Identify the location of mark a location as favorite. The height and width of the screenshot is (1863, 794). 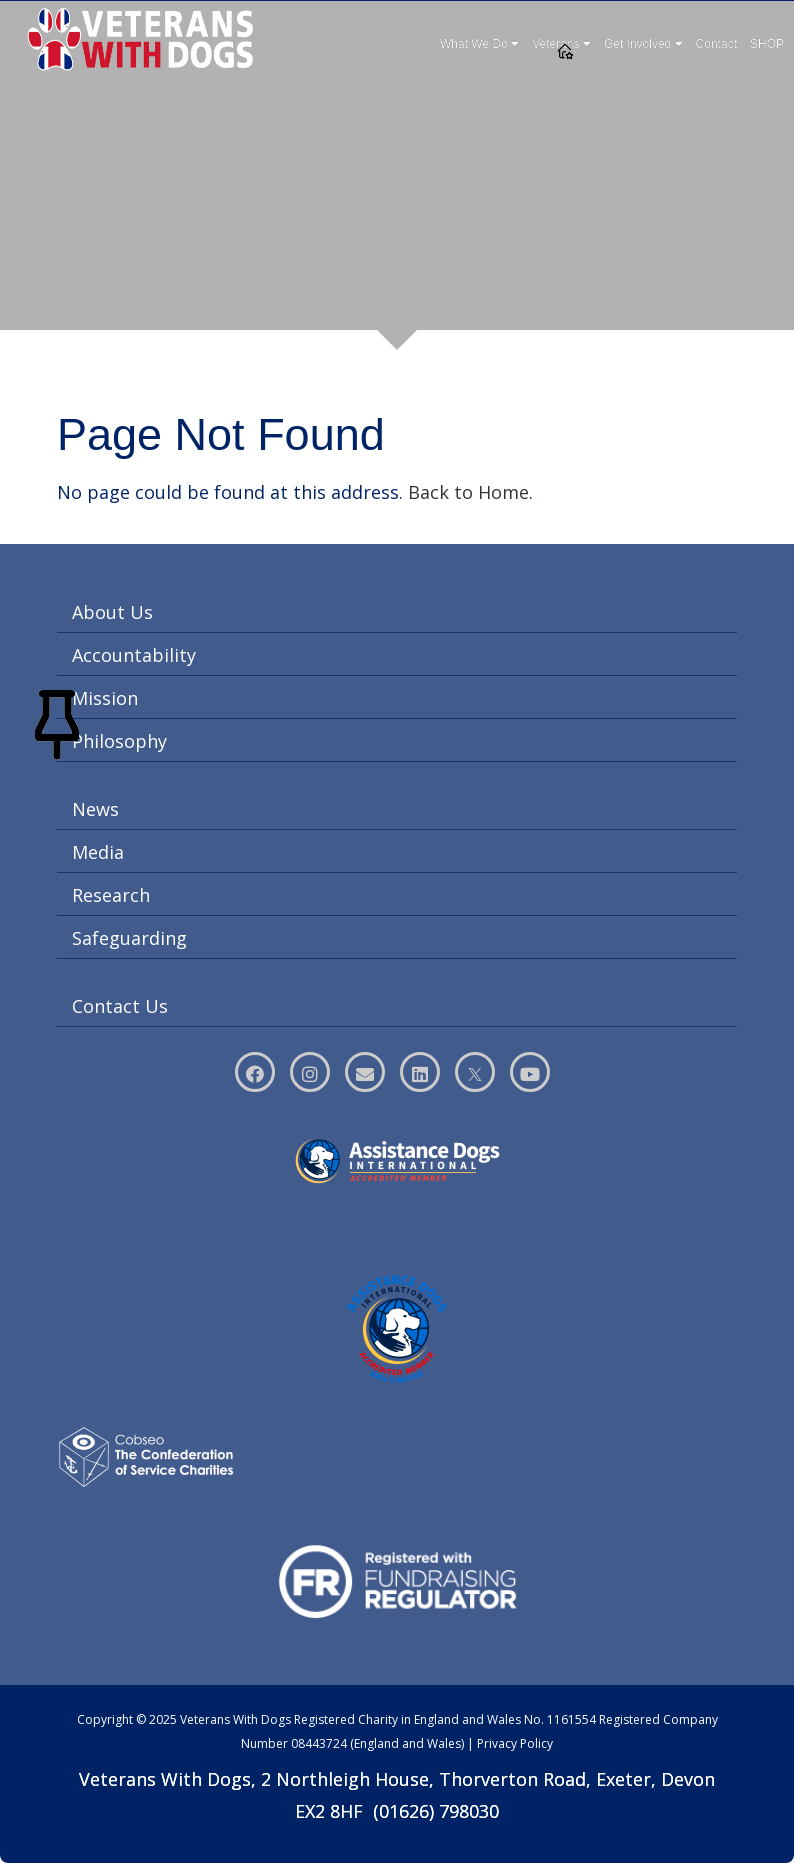
(565, 51).